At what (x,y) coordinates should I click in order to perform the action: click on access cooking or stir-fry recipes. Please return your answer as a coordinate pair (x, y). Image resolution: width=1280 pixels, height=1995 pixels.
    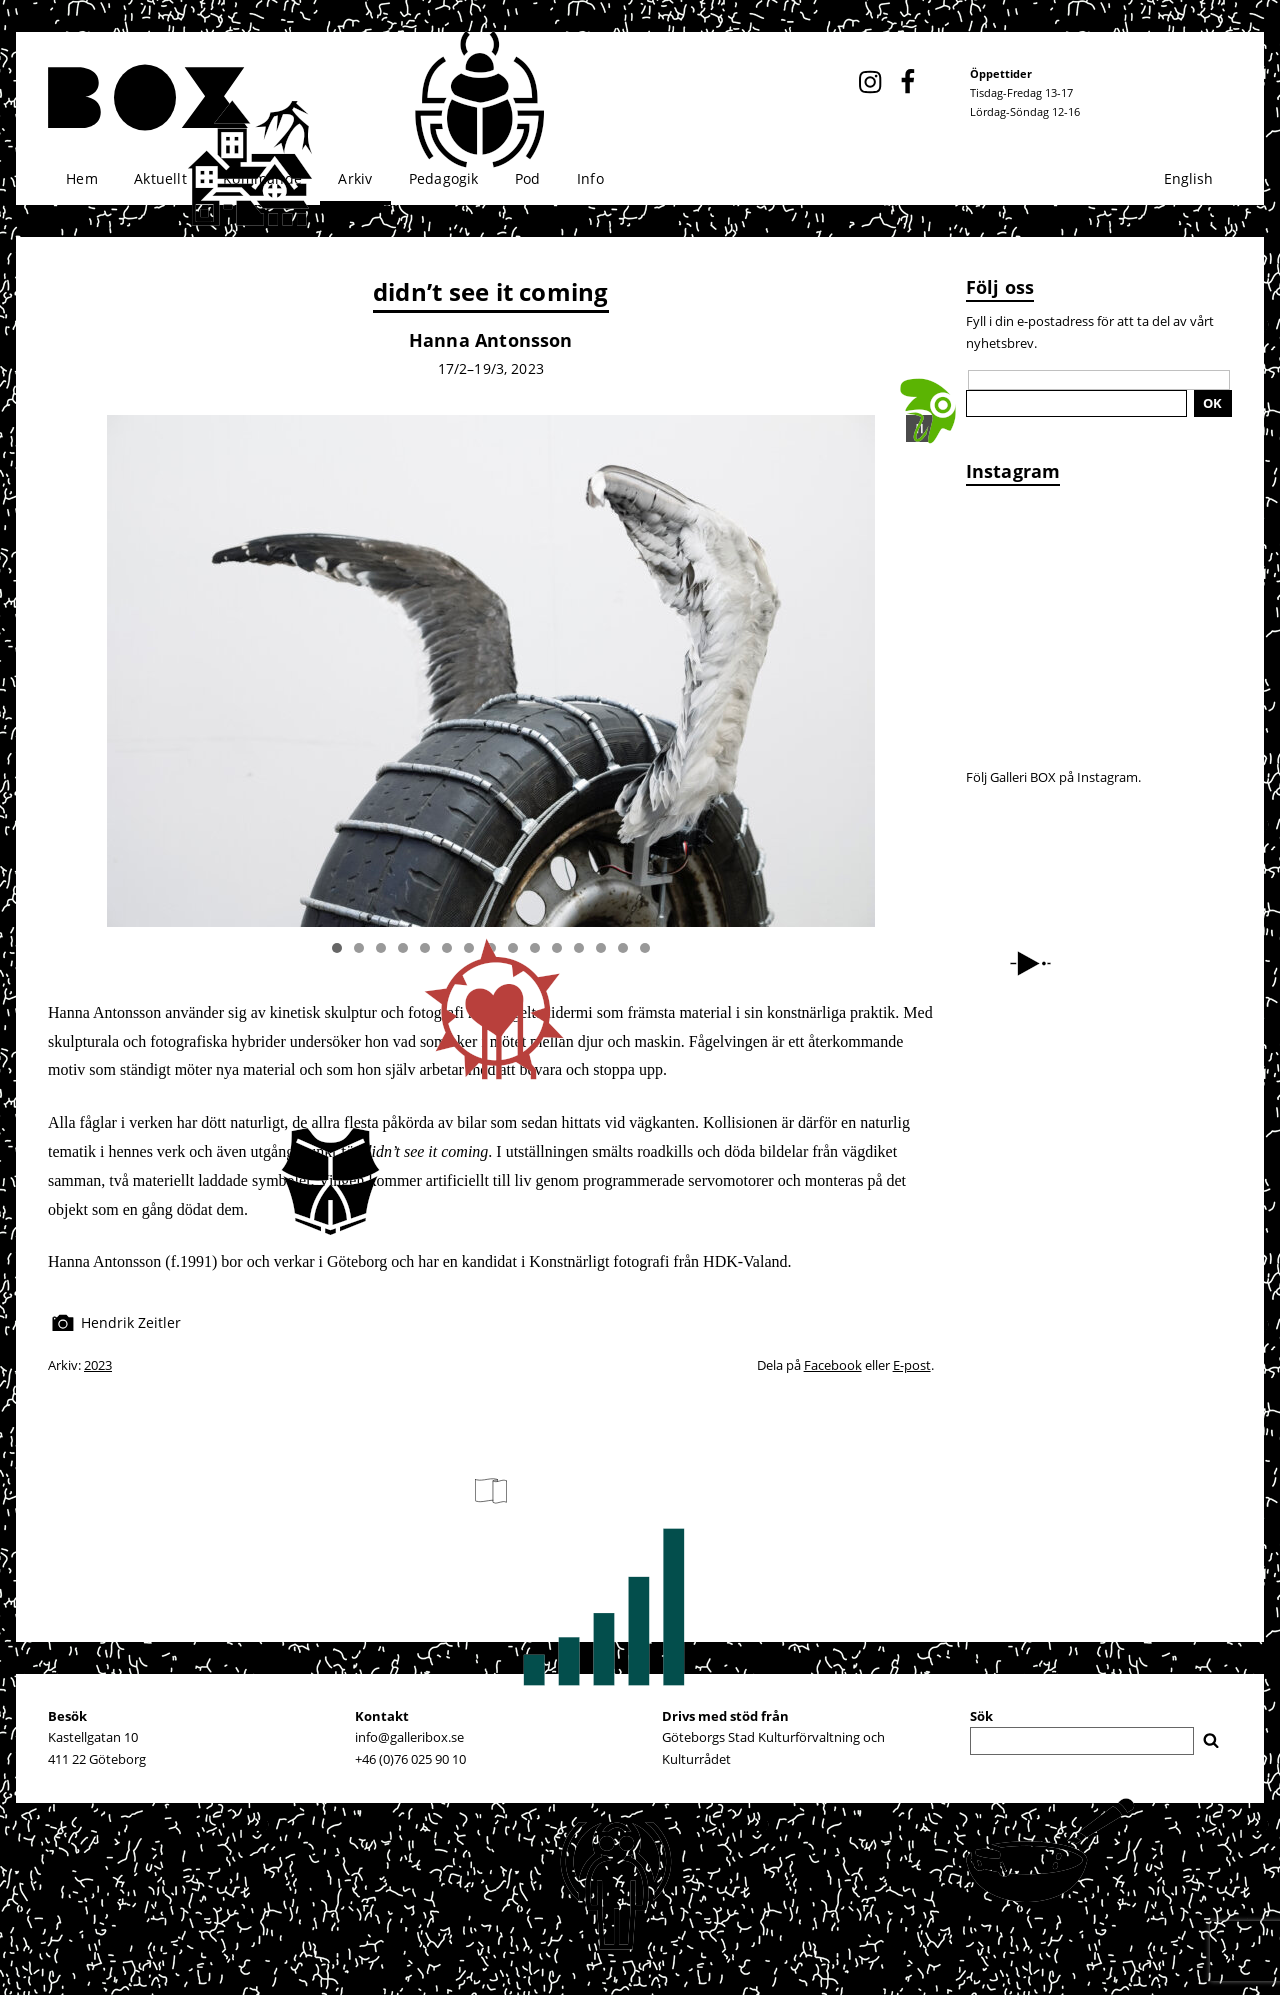
    Looking at the image, I should click on (1050, 1845).